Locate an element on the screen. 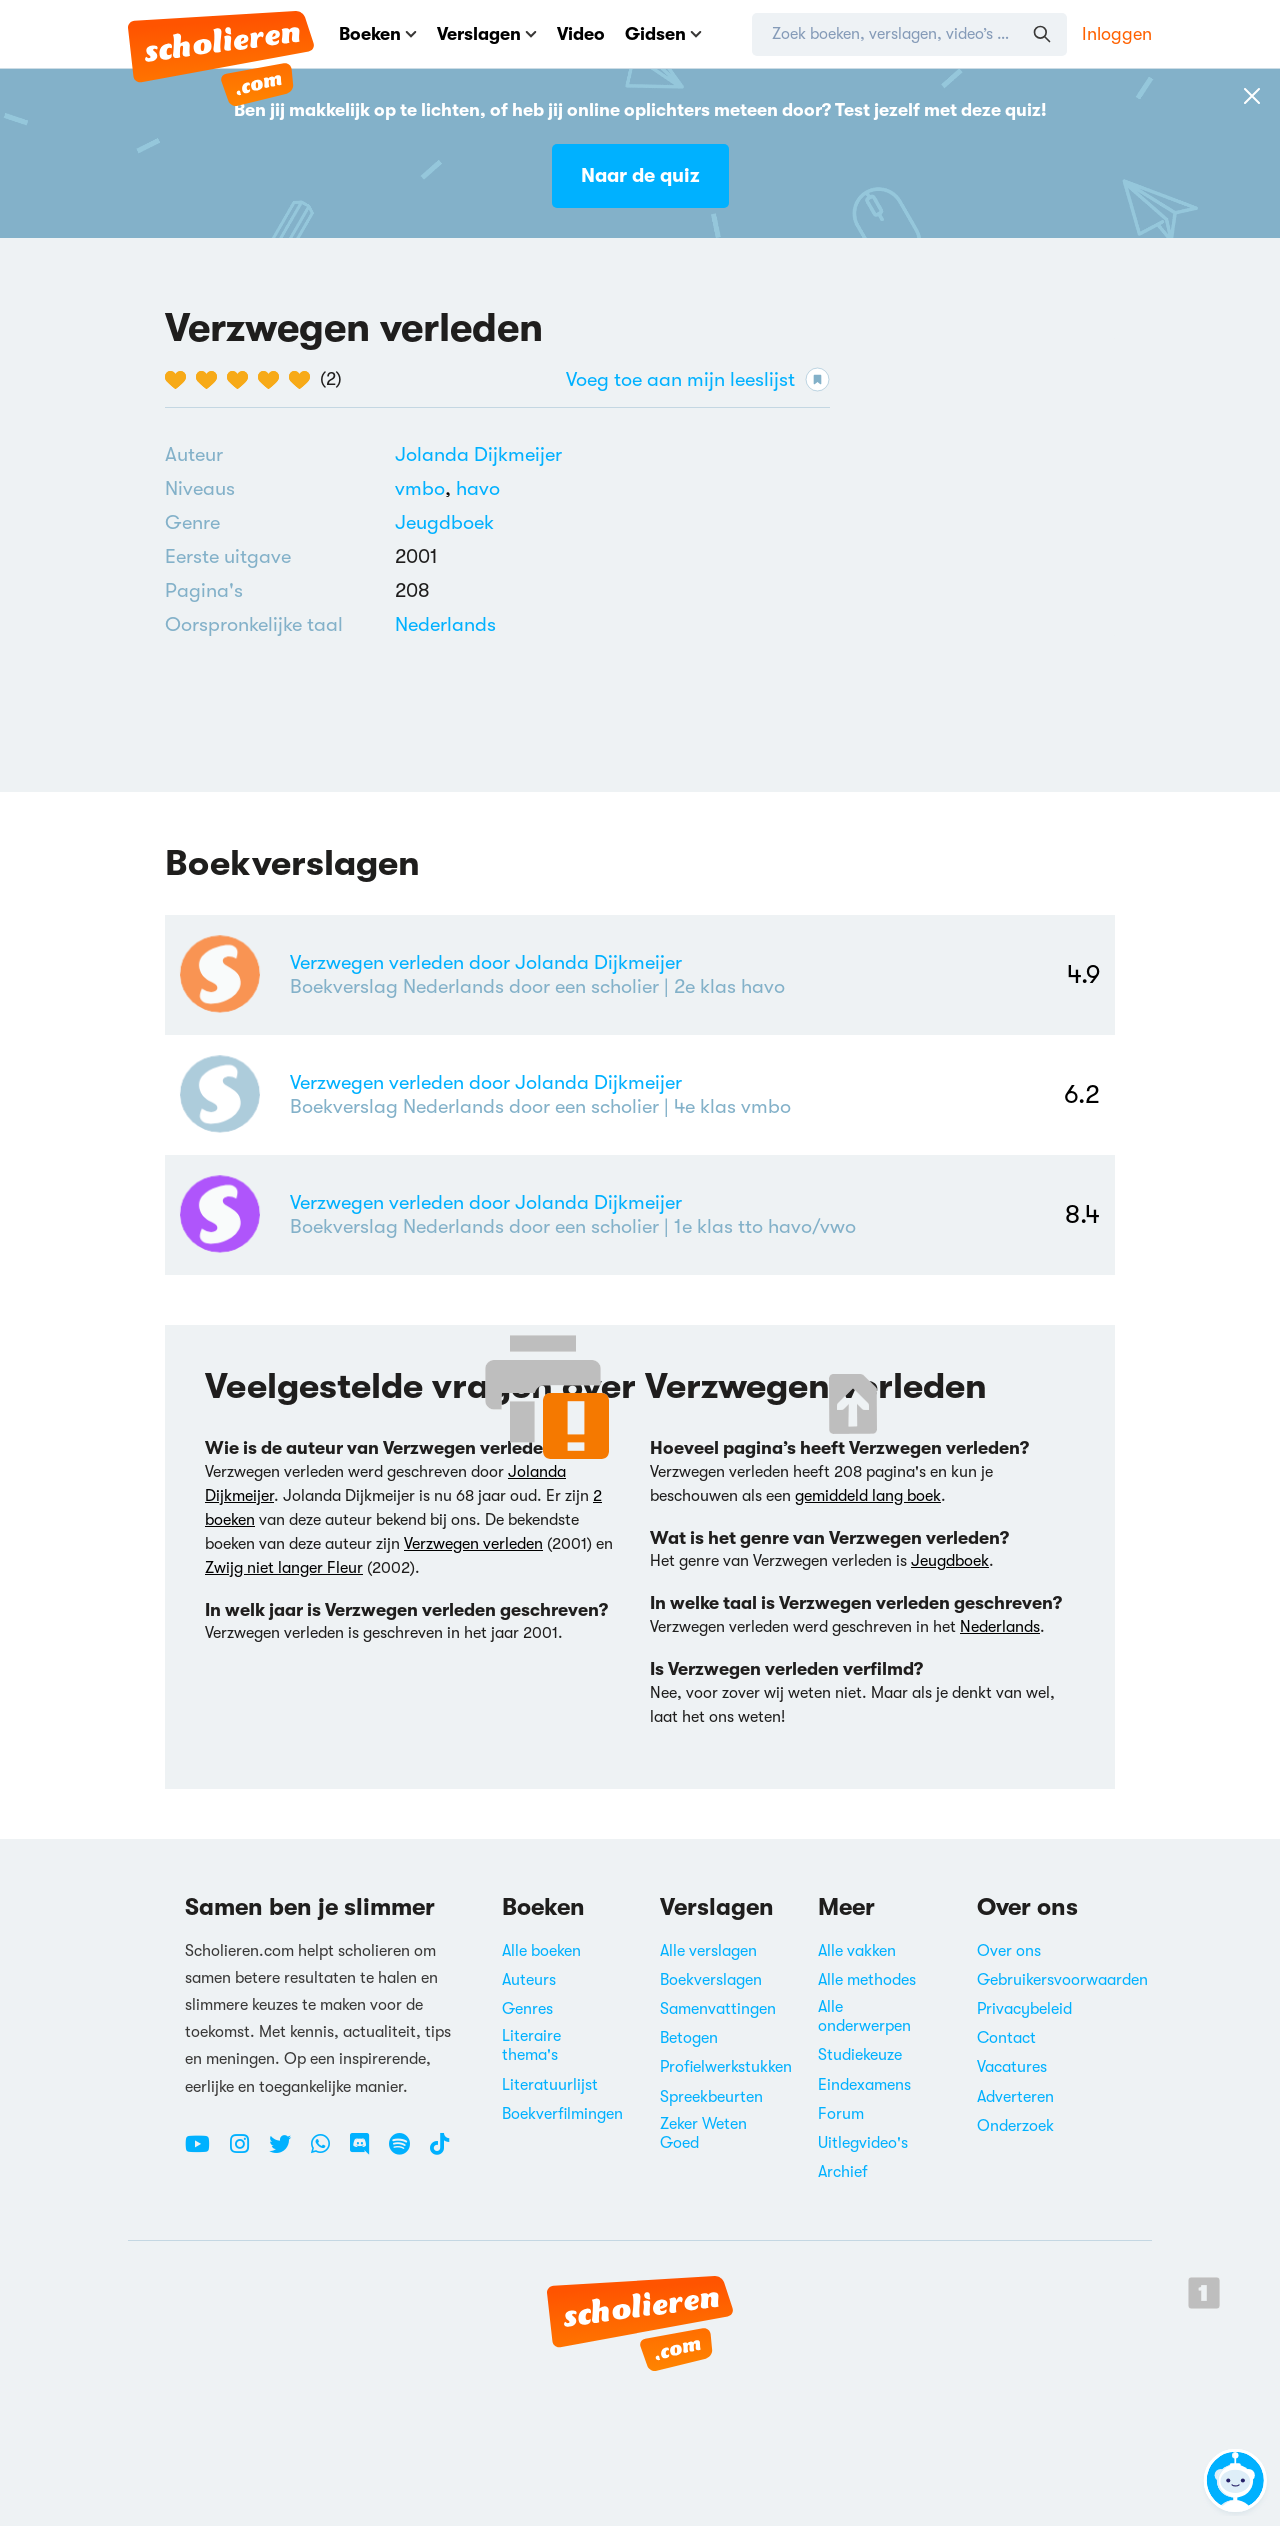  send or share a document is located at coordinates (853, 1402).